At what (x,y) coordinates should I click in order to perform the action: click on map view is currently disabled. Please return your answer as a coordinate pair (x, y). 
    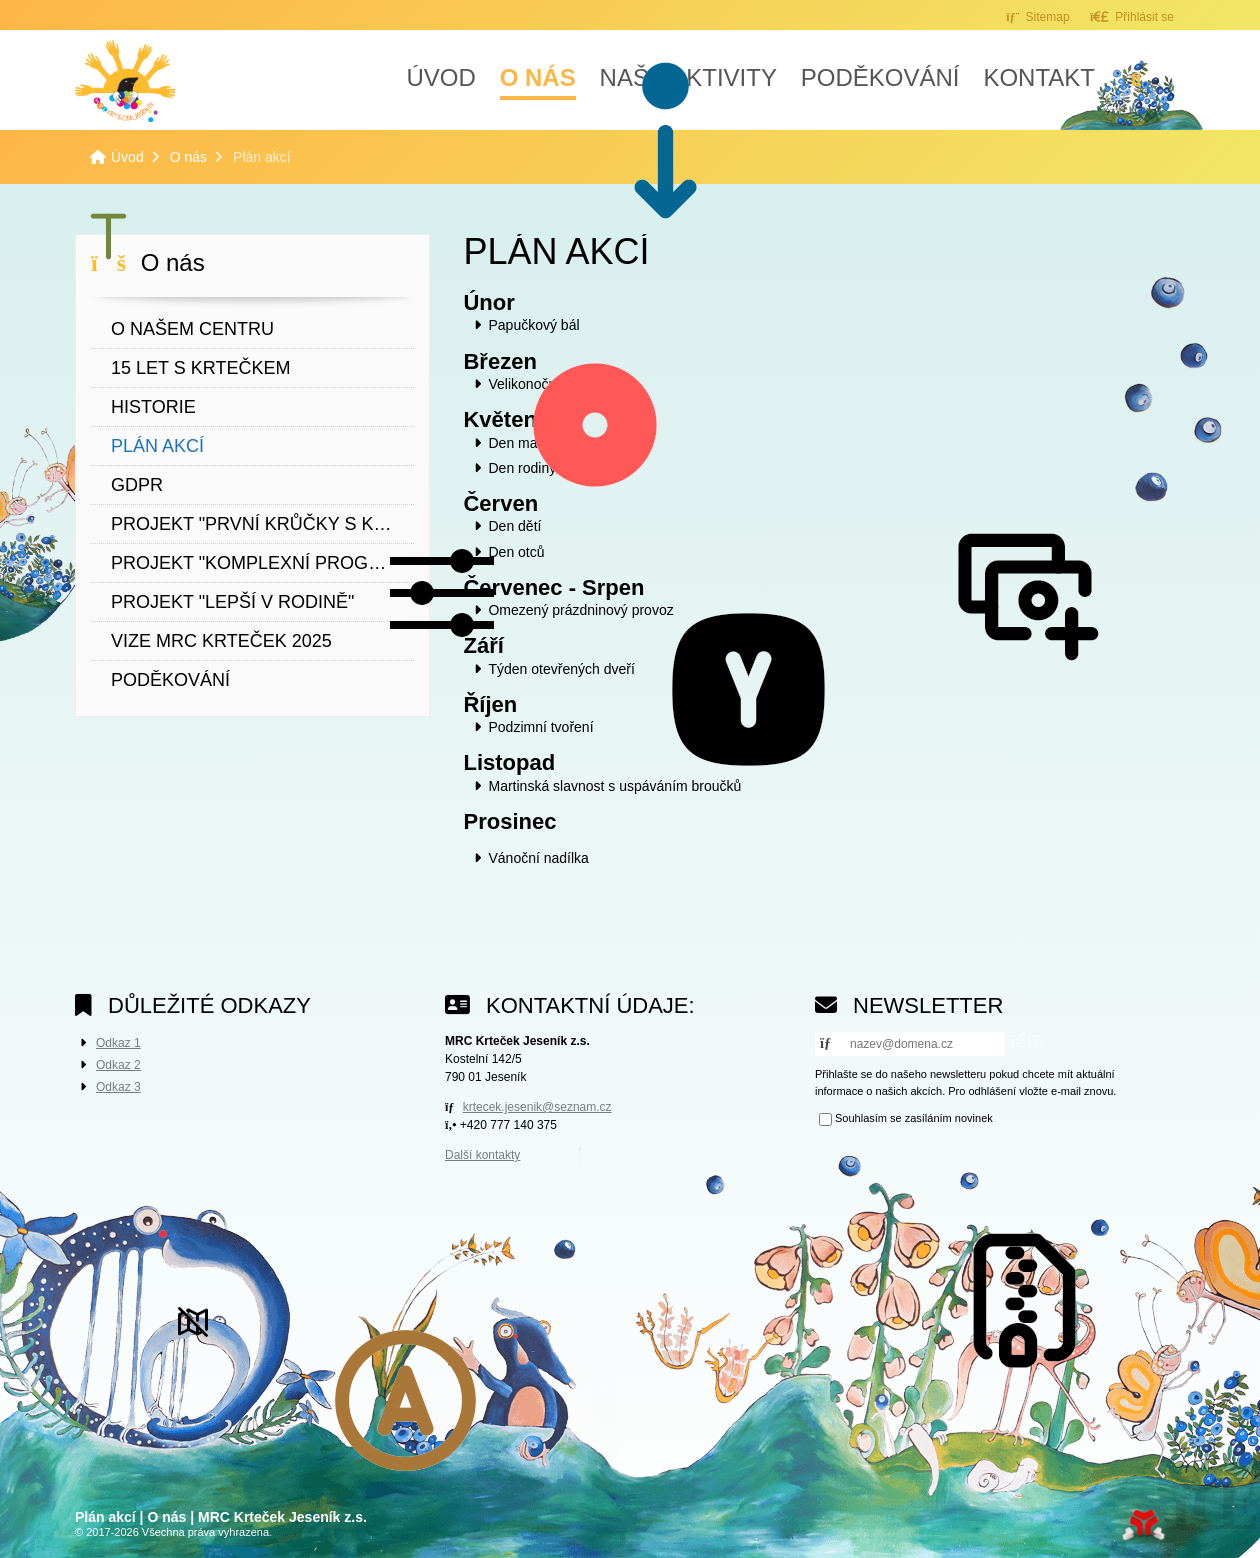
    Looking at the image, I should click on (193, 1322).